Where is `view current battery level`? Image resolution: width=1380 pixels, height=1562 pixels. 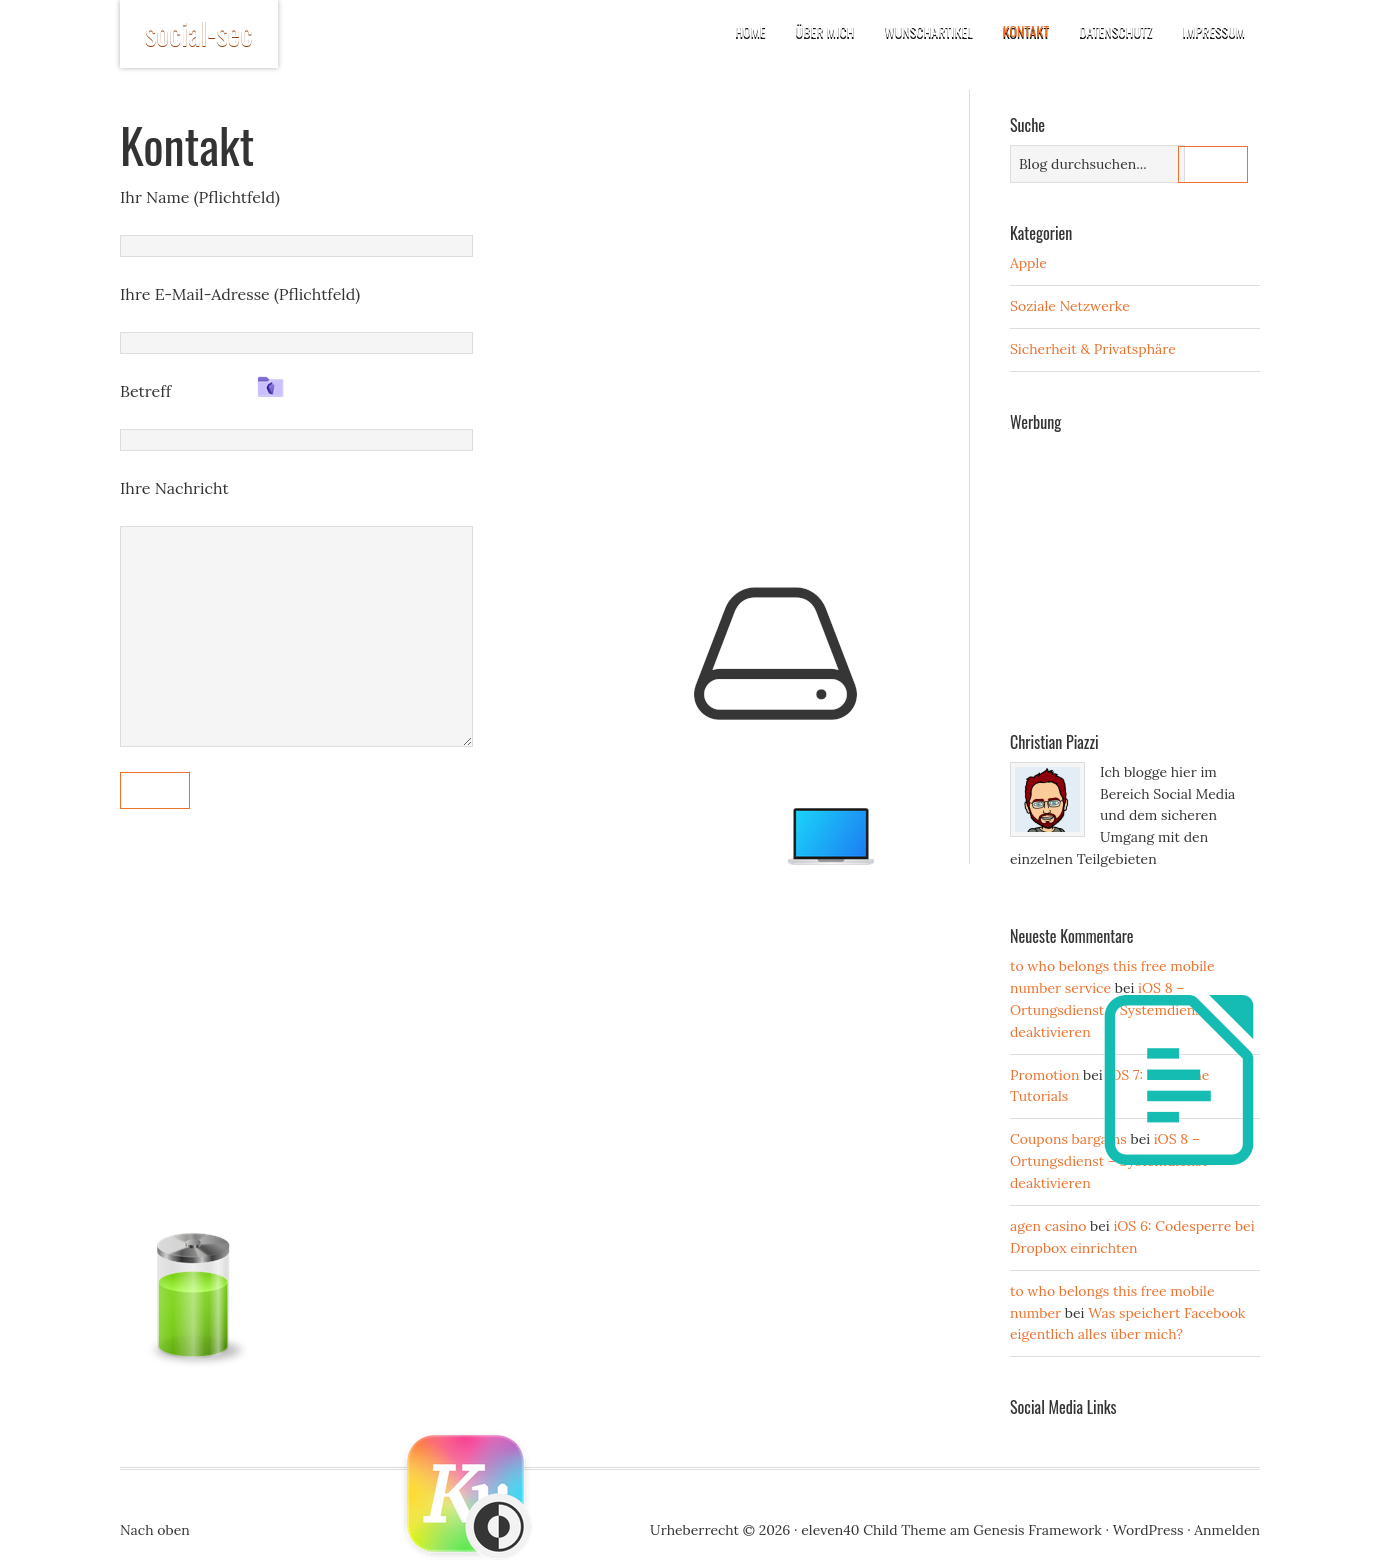
view current battery level is located at coordinates (193, 1295).